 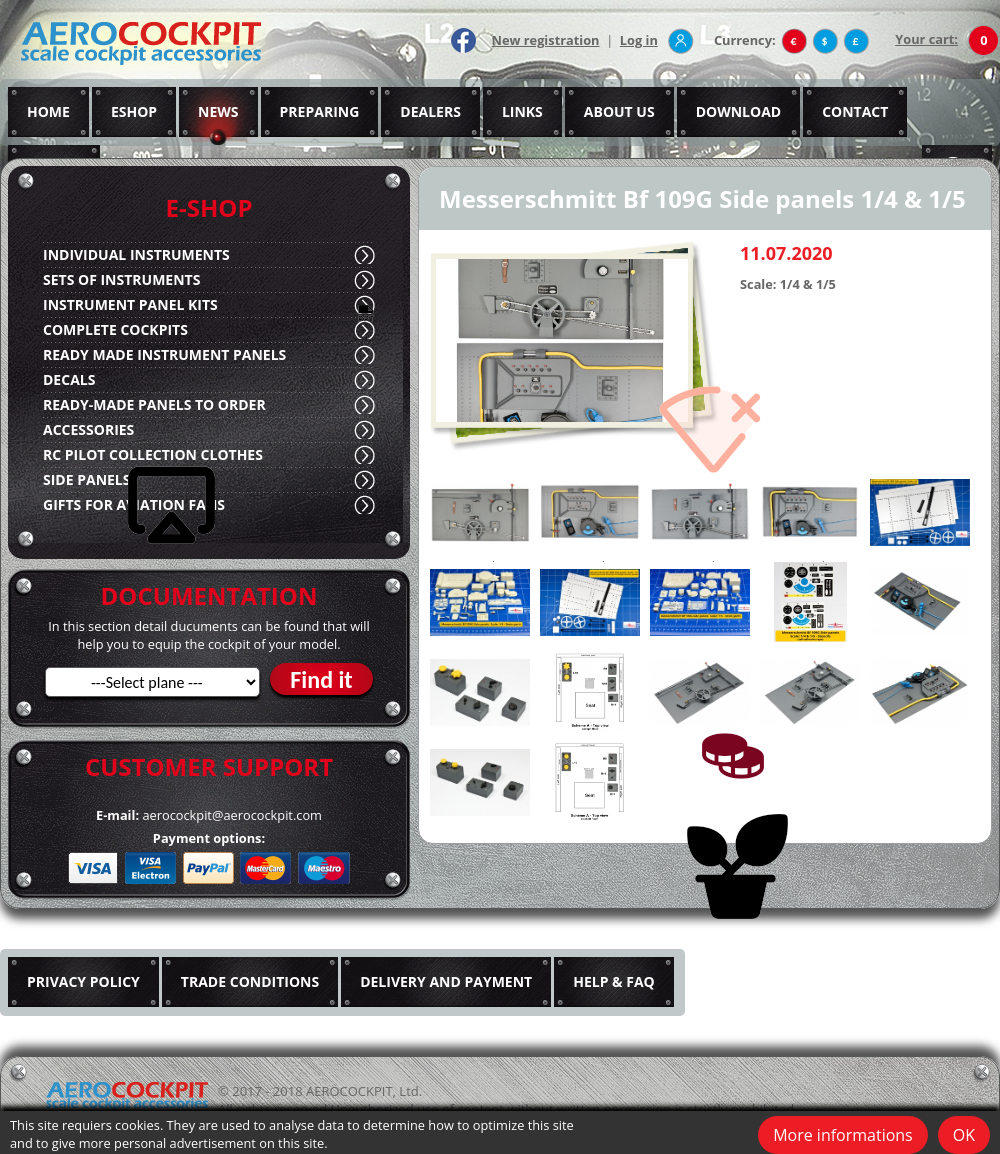 I want to click on access plant care or gardening features, so click(x=735, y=866).